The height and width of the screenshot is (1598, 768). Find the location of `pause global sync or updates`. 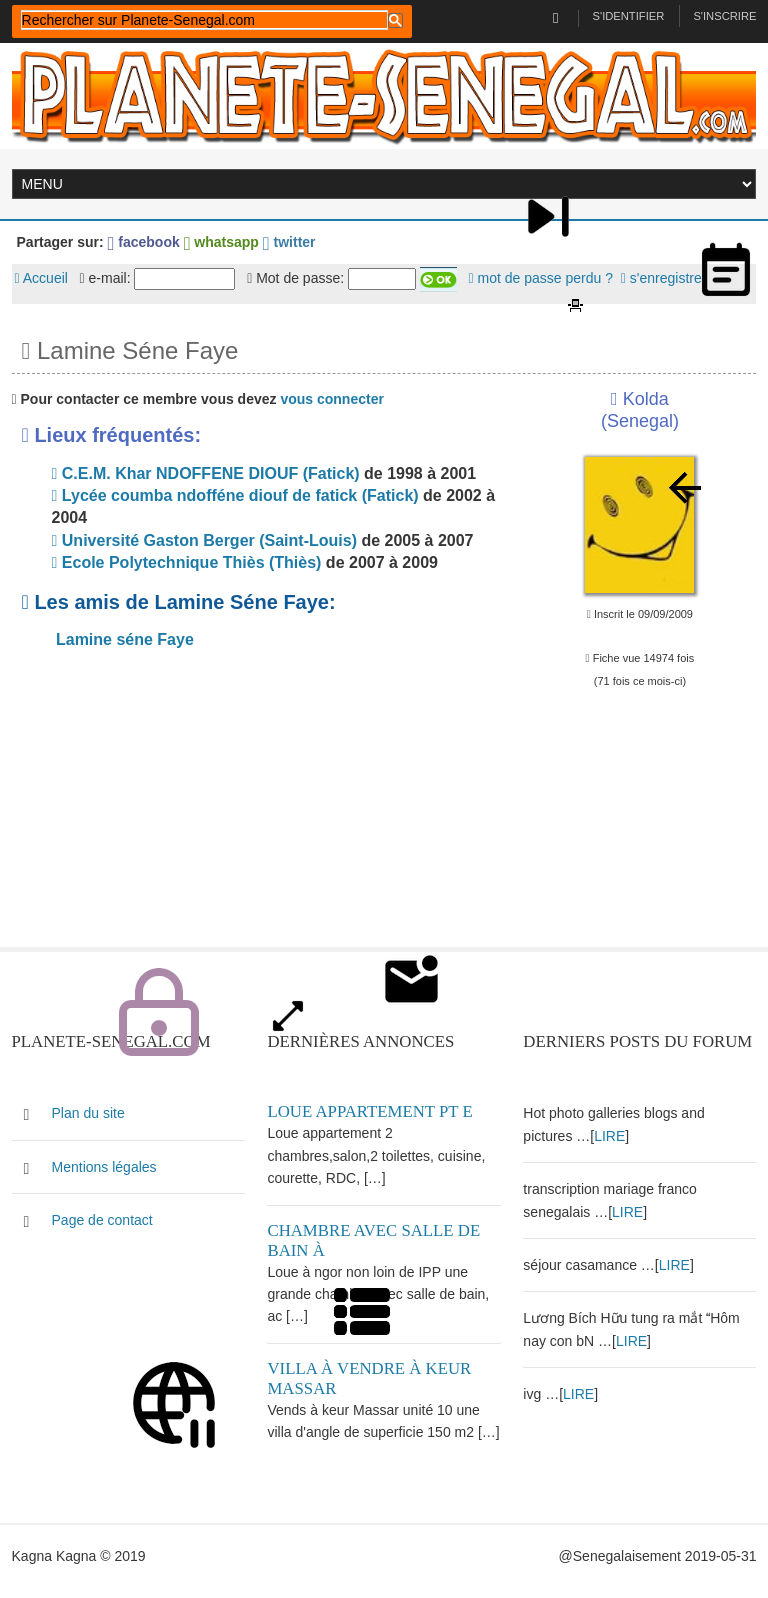

pause global sync or updates is located at coordinates (174, 1403).